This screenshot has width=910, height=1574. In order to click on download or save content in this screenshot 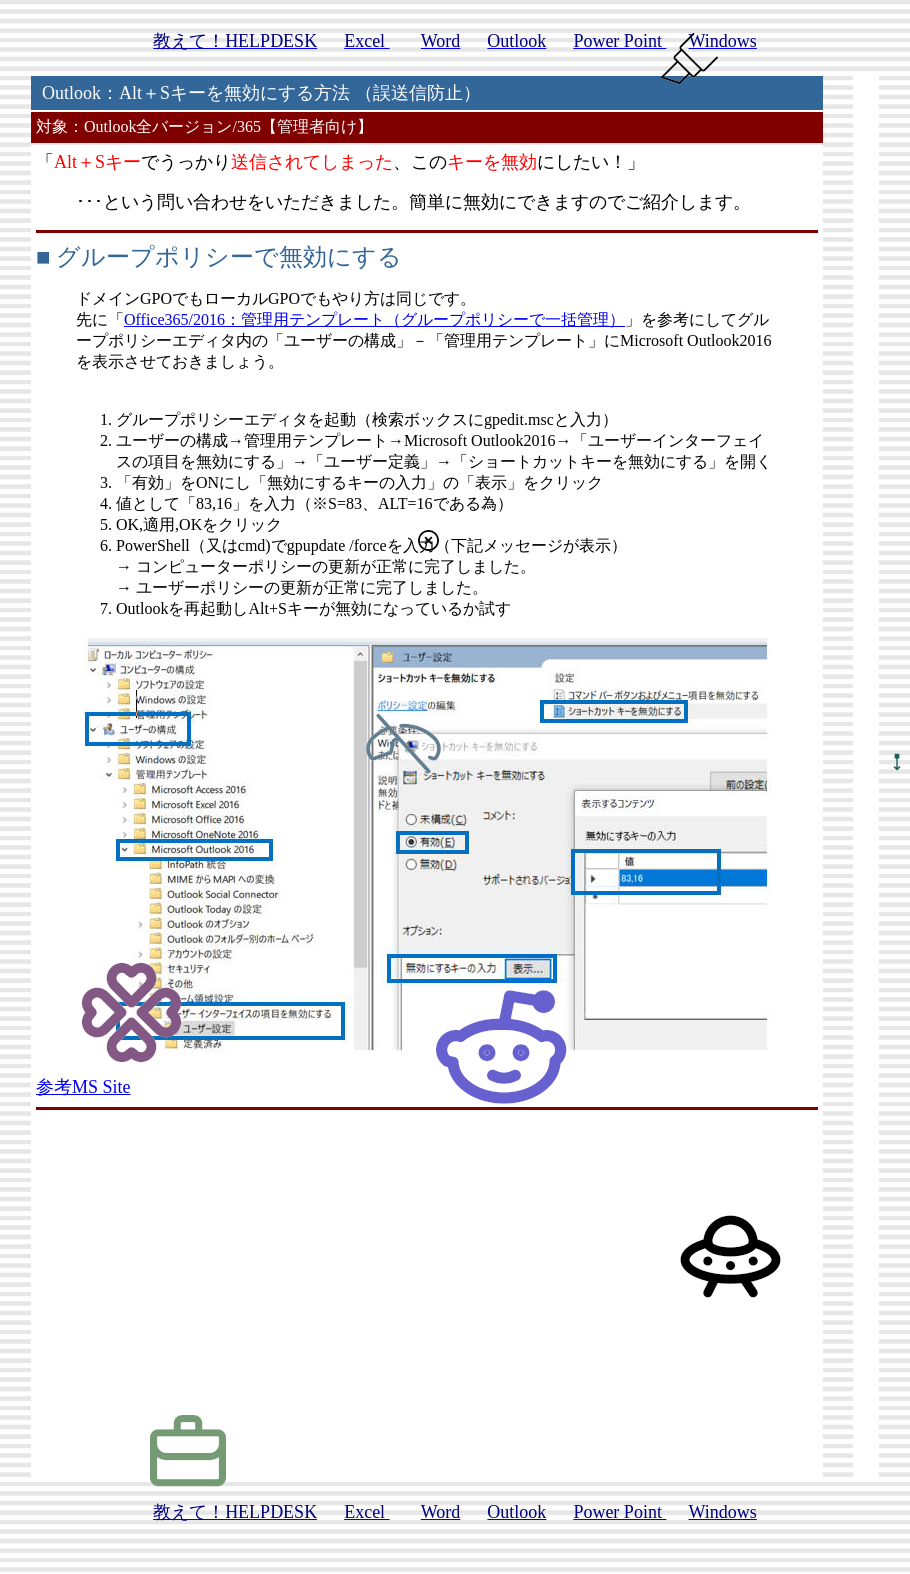, I will do `click(897, 762)`.